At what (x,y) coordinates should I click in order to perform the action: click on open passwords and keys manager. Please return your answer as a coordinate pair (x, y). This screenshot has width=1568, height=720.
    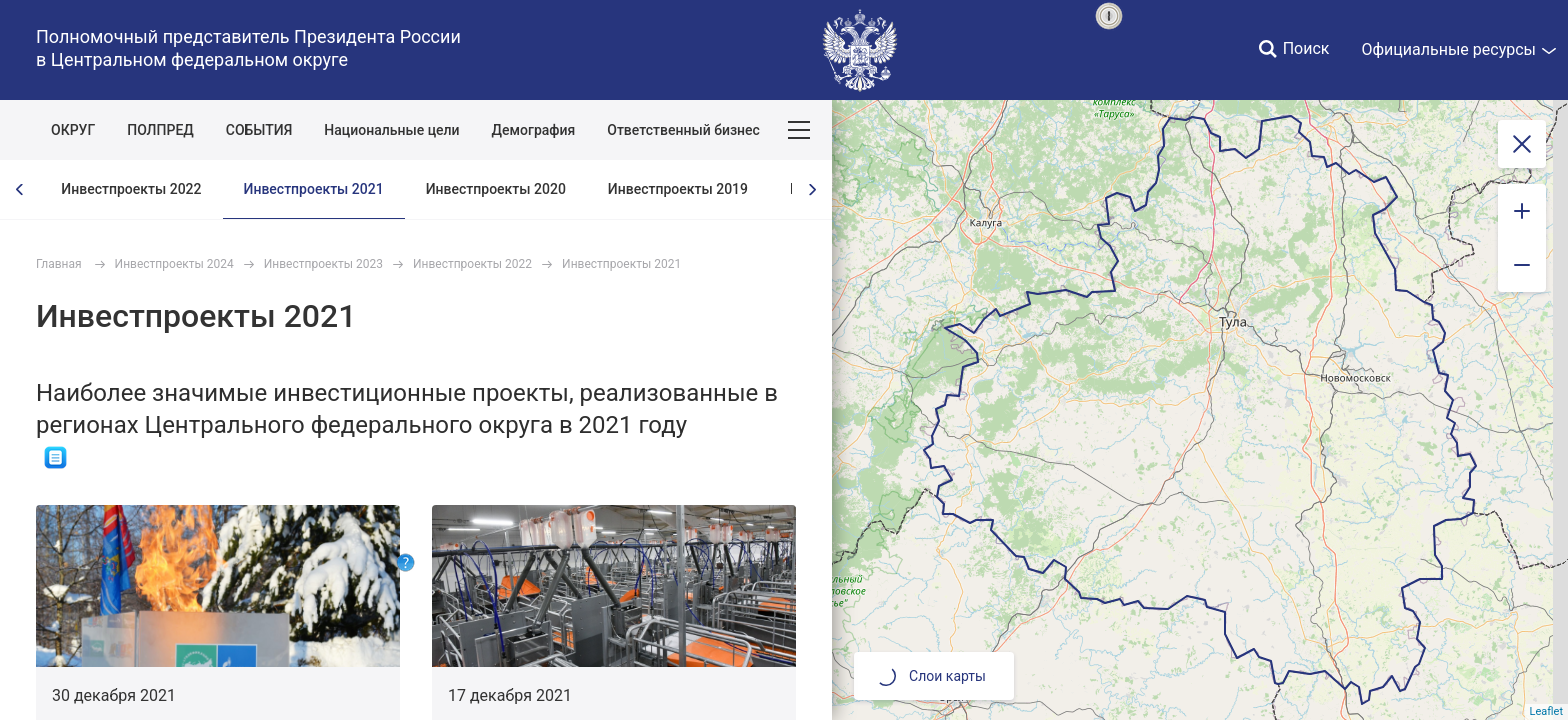
    Looking at the image, I should click on (1109, 16).